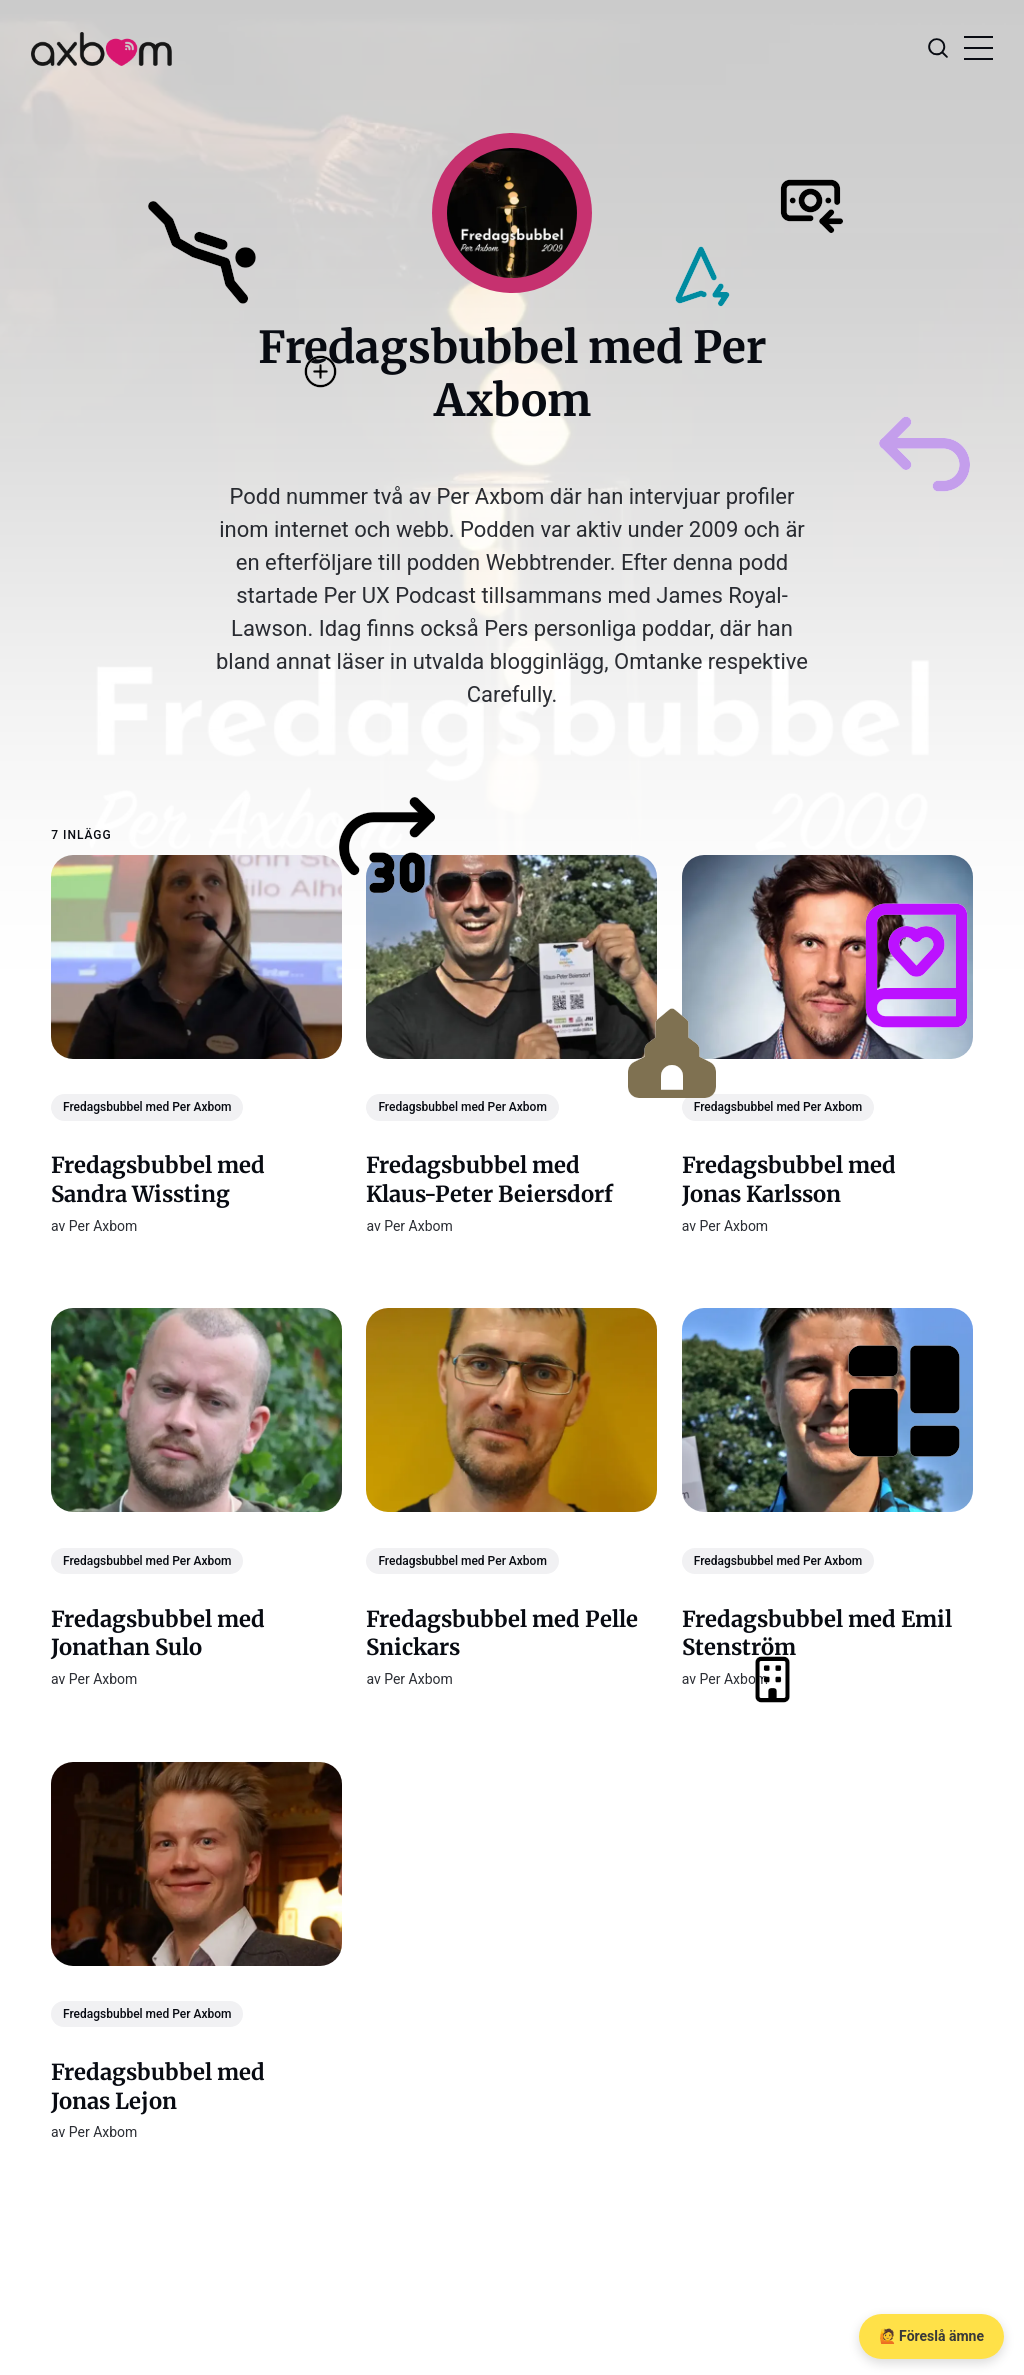 This screenshot has height=2375, width=1024. What do you see at coordinates (922, 454) in the screenshot?
I see `undo the last action` at bounding box center [922, 454].